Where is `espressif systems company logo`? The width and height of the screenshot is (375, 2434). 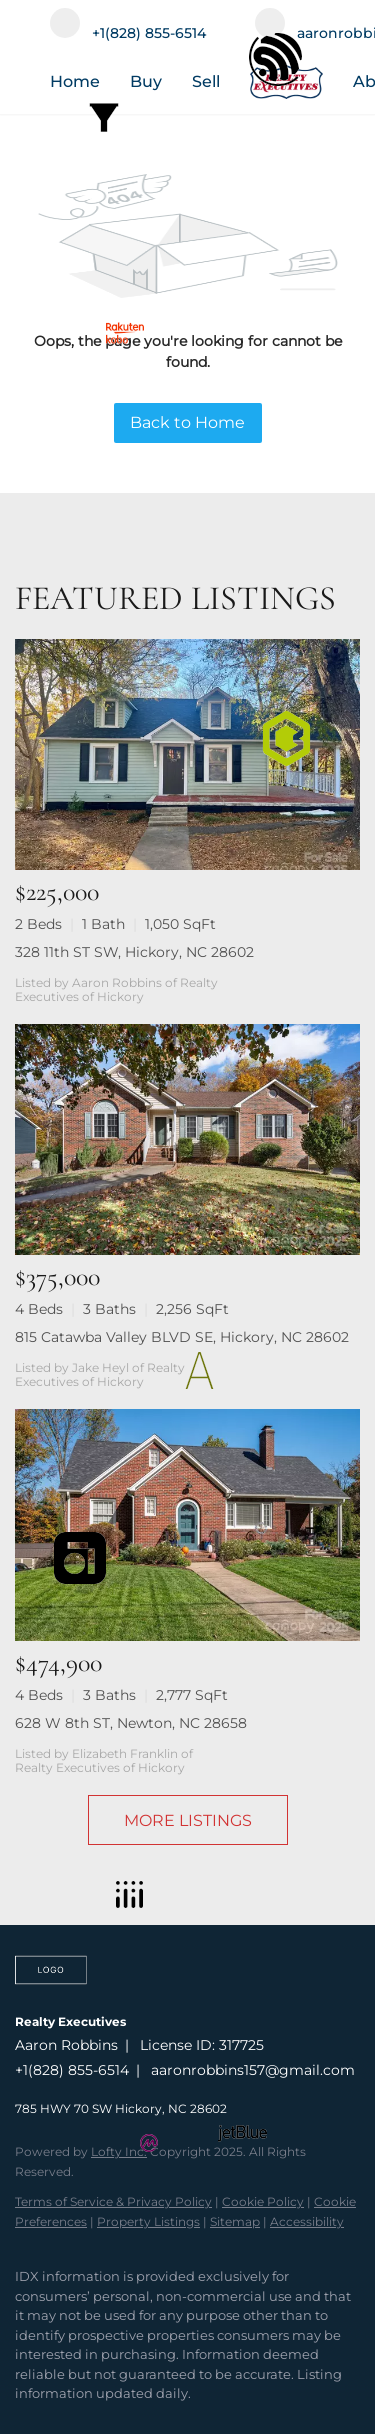 espressif systems company logo is located at coordinates (275, 59).